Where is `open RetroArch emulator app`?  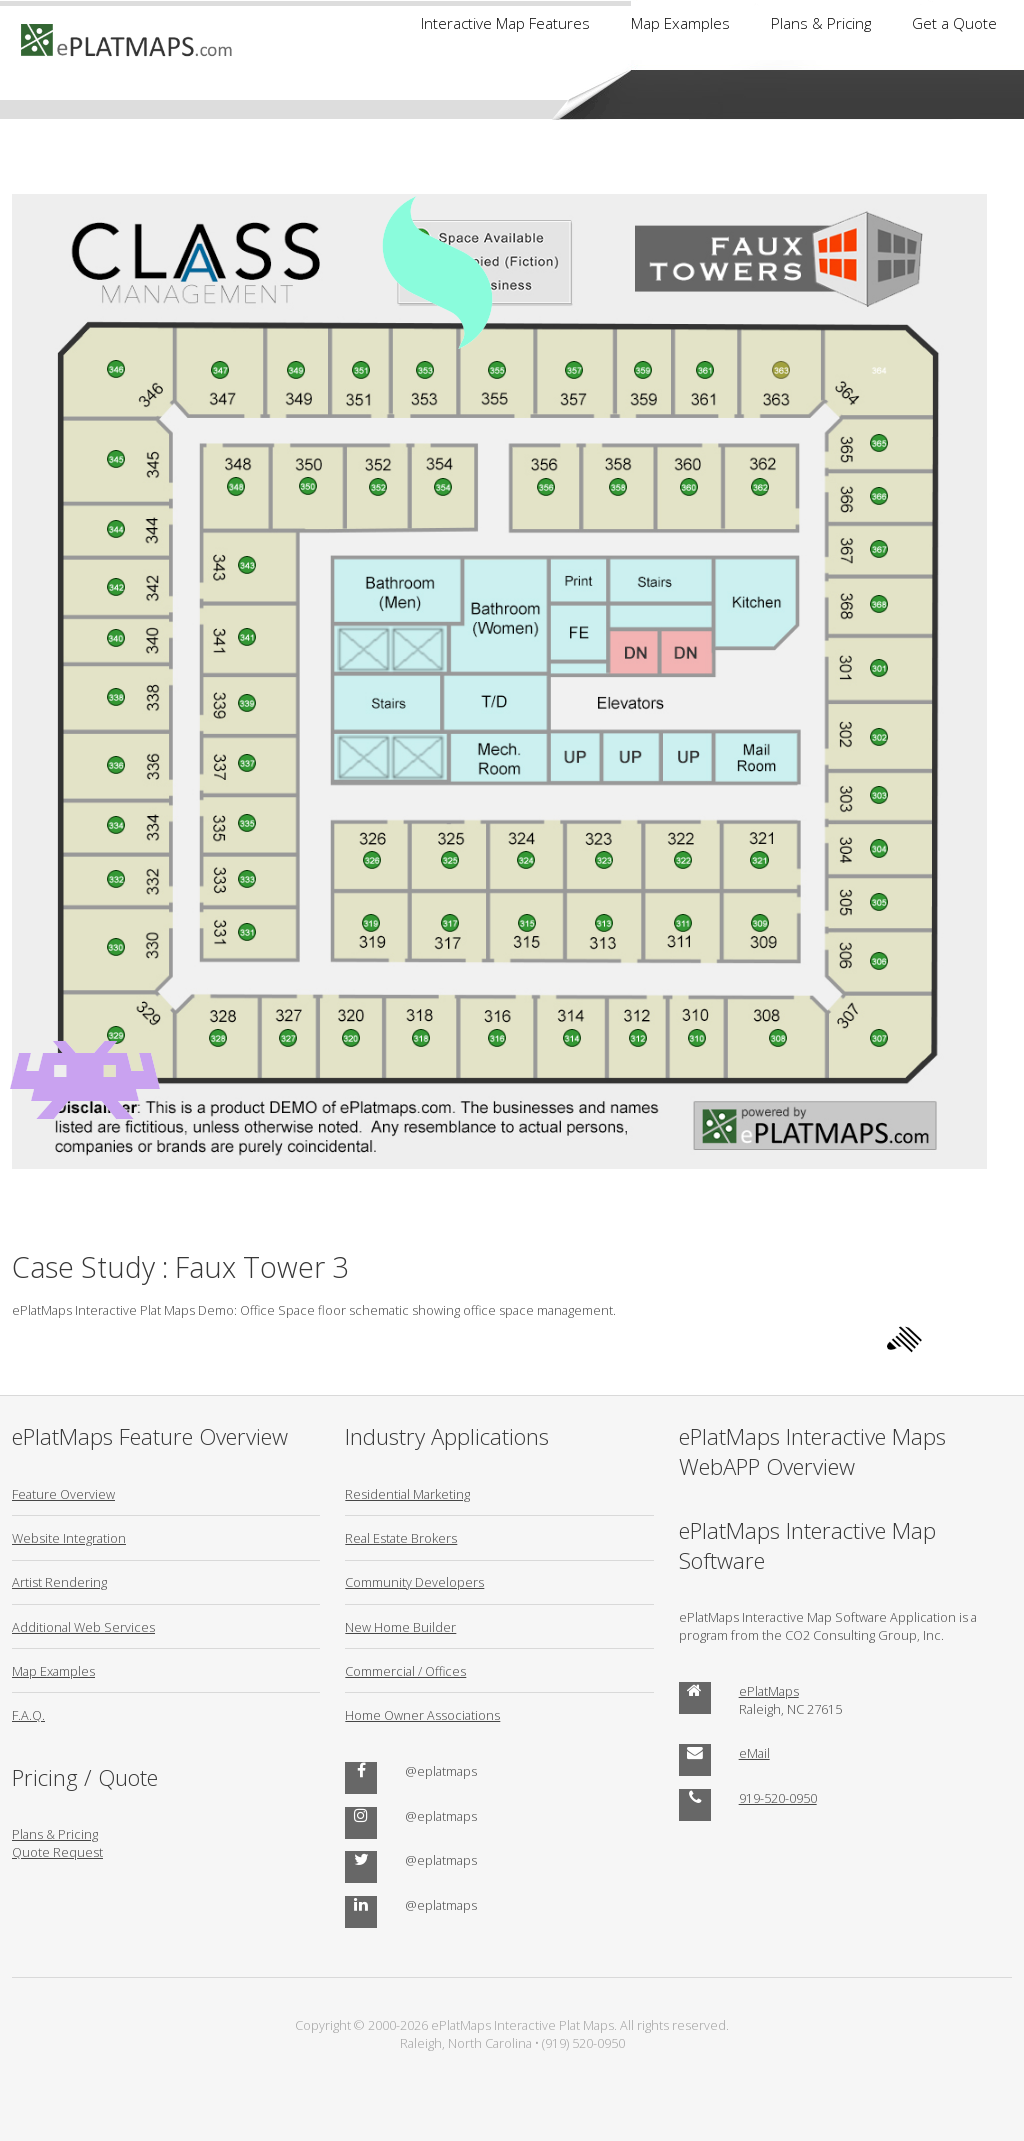 open RetroArch emulator app is located at coordinates (85, 1080).